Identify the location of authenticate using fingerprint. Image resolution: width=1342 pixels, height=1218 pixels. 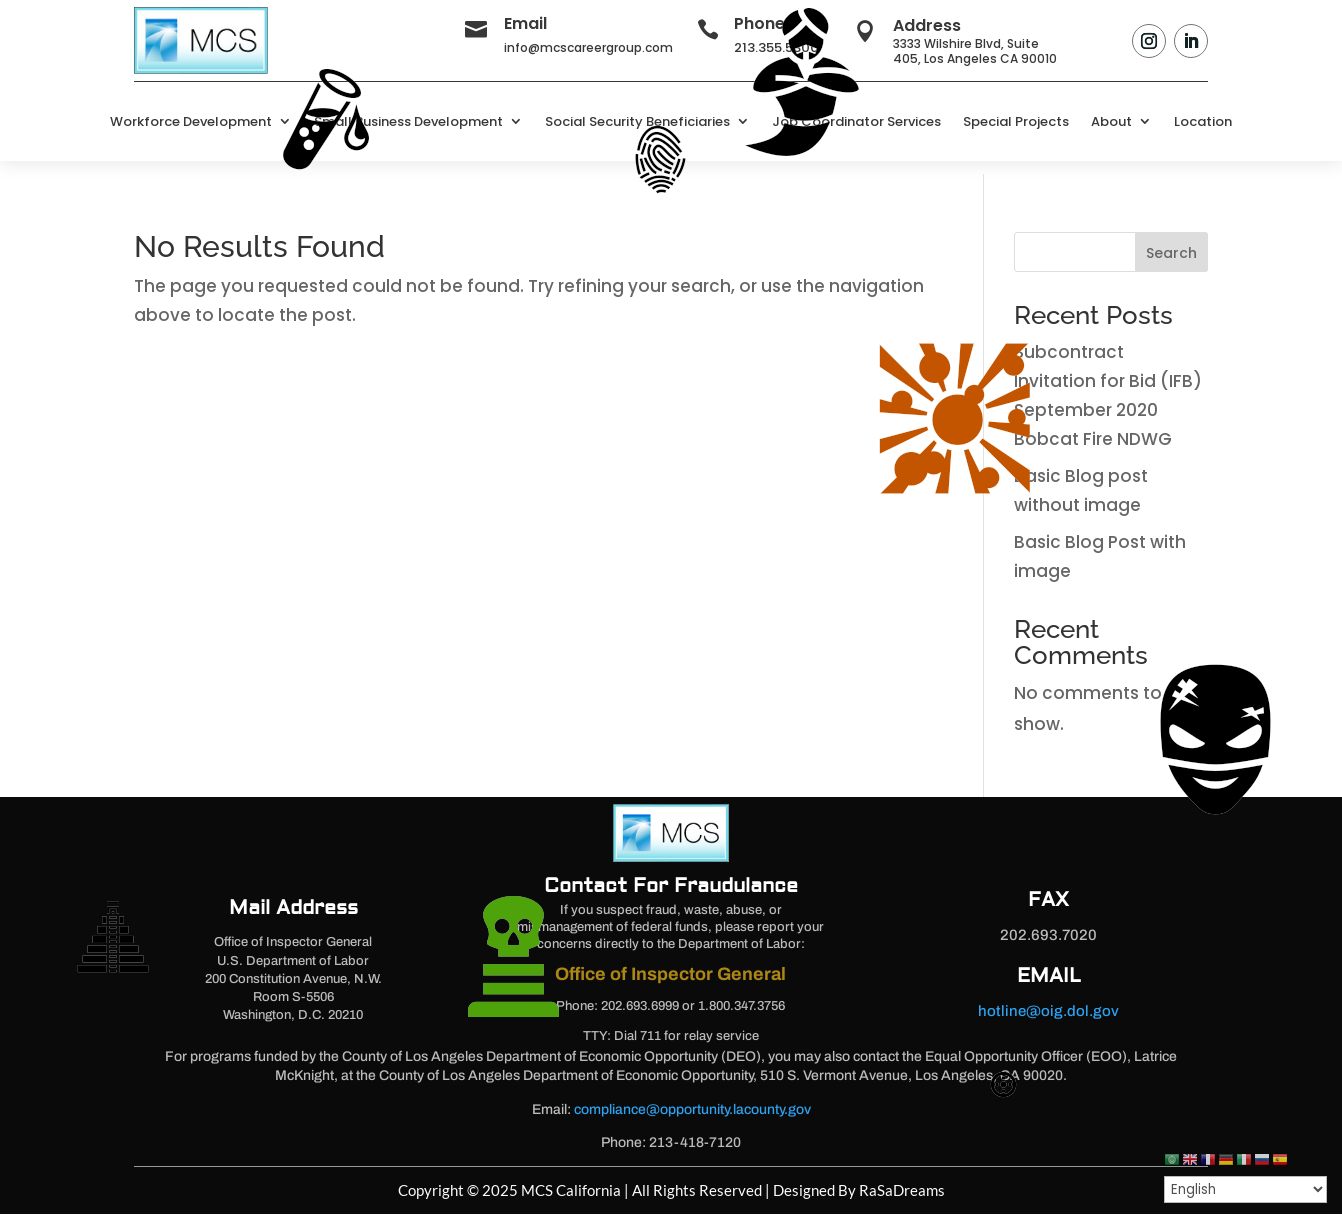
(660, 159).